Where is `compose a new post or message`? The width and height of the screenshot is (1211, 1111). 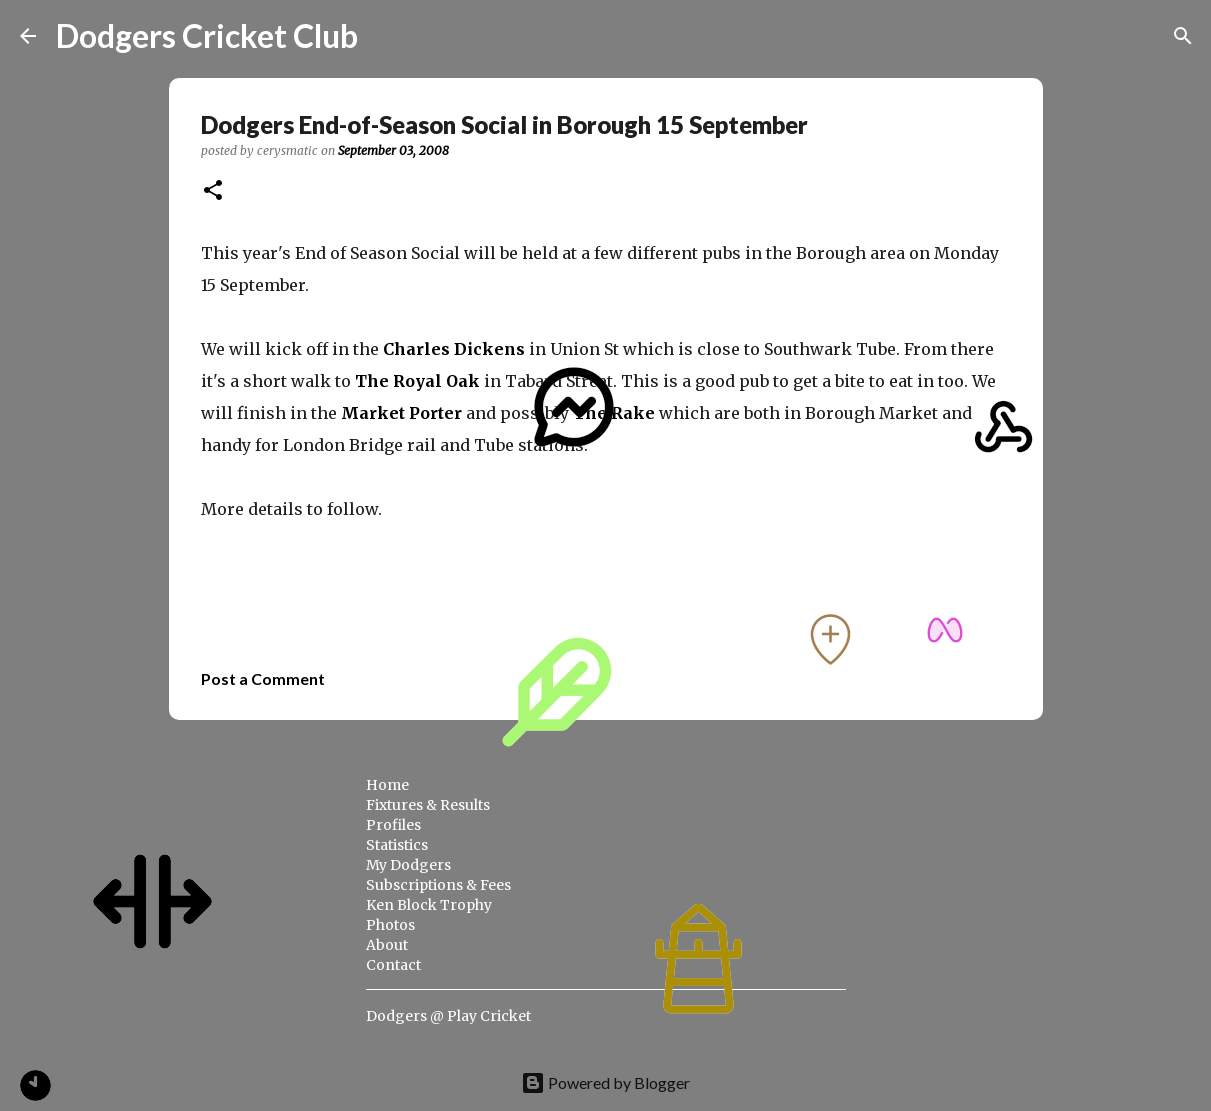
compose a new post or message is located at coordinates (555, 694).